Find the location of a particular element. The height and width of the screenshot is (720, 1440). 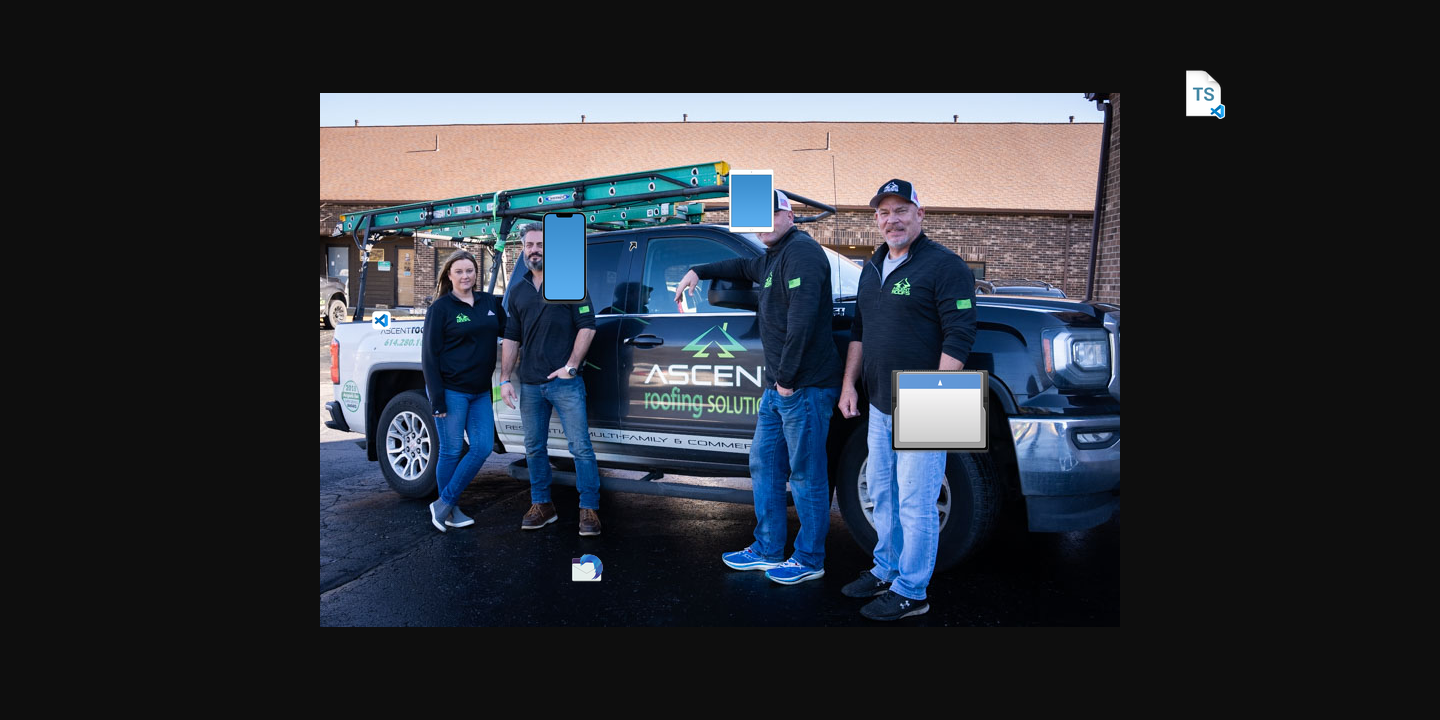

typescript file associated with visual studio code is located at coordinates (1203, 94).